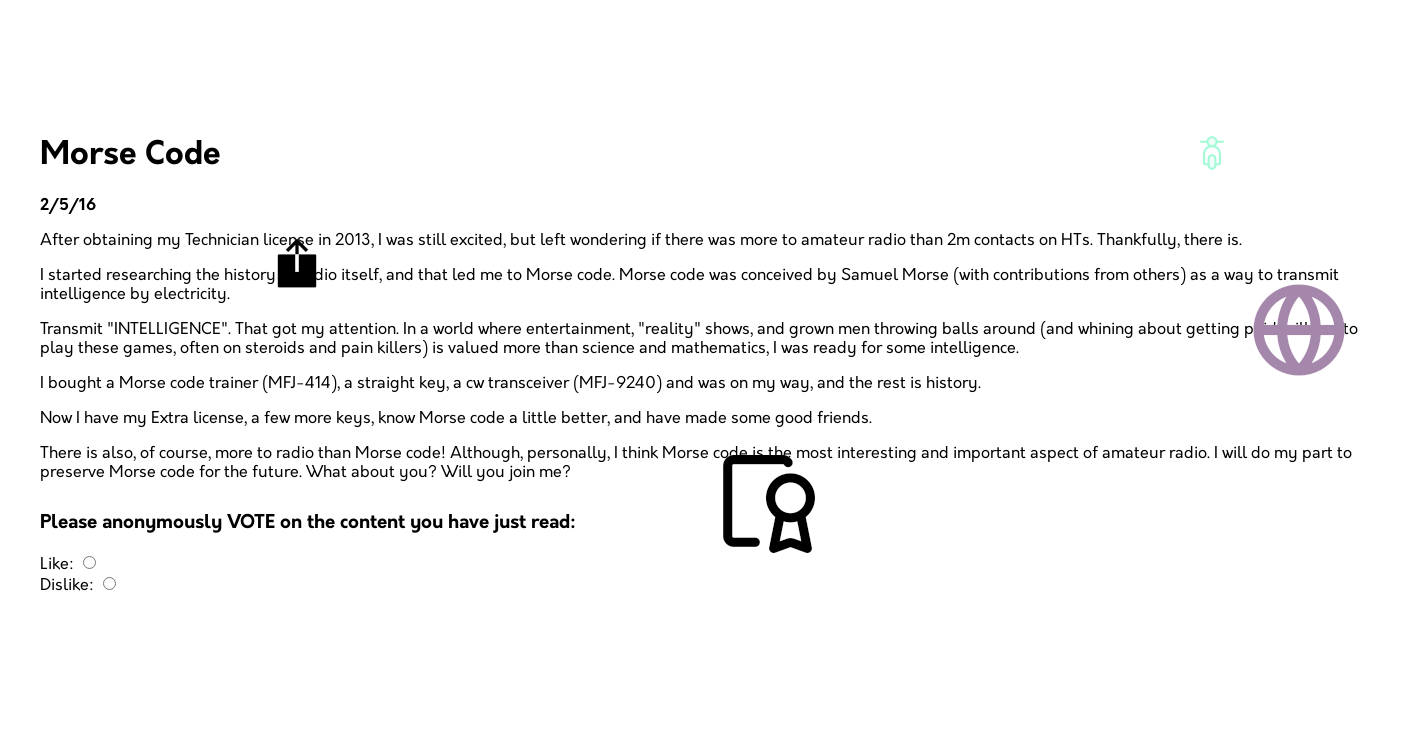 Image resolution: width=1406 pixels, height=740 pixels. What do you see at coordinates (1212, 153) in the screenshot?
I see `select moped or scooter delivery option` at bounding box center [1212, 153].